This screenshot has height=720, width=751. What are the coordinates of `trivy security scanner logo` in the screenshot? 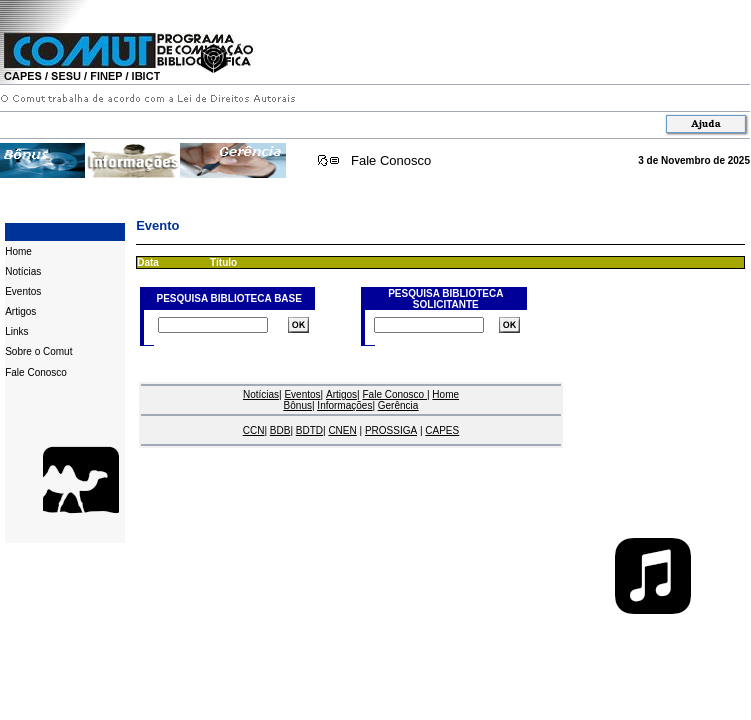 It's located at (213, 58).